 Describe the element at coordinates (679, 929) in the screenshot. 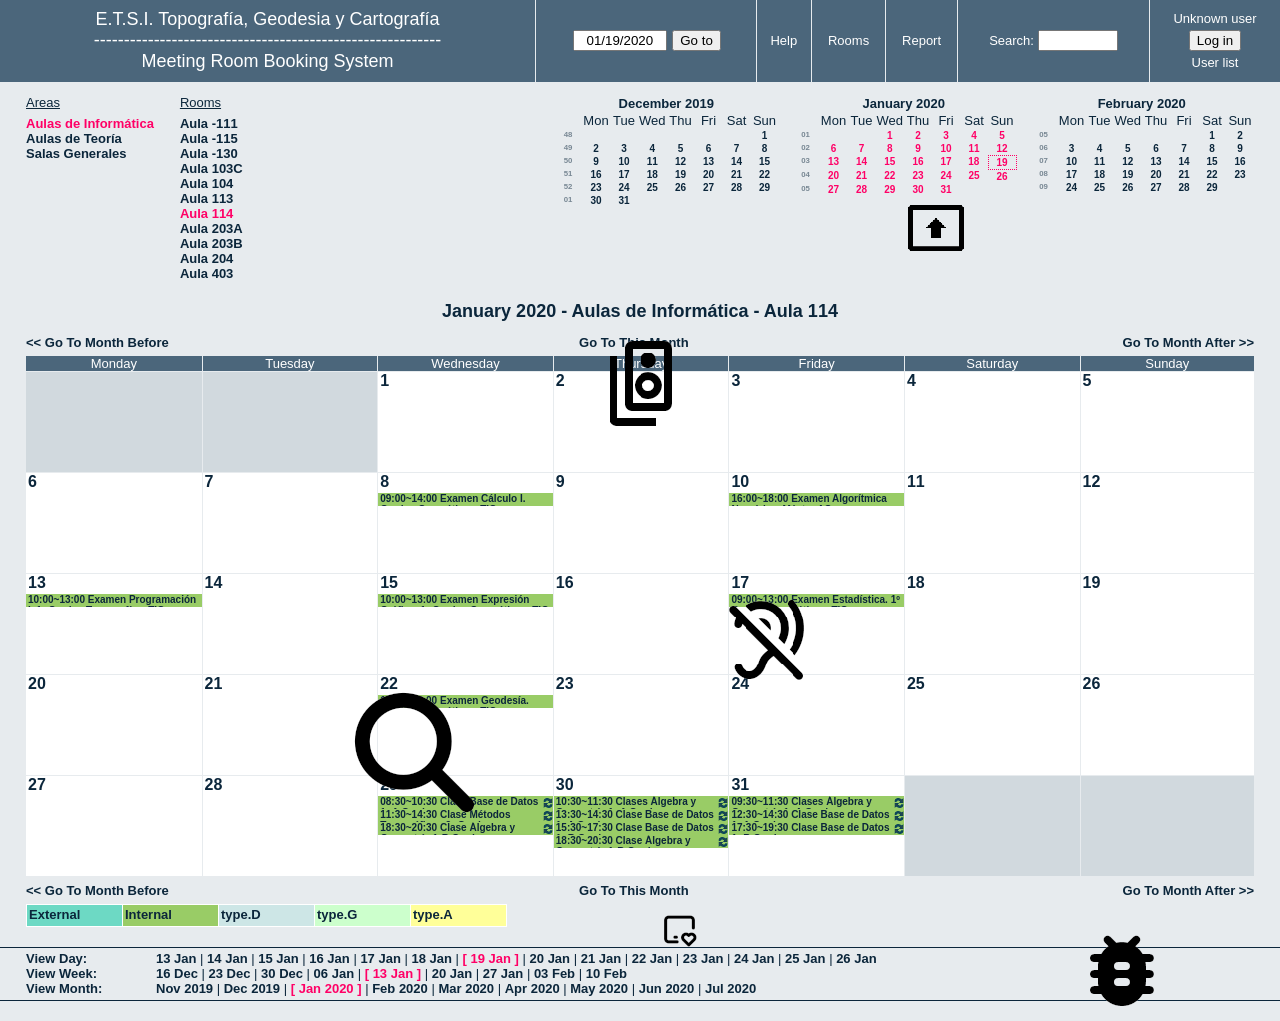

I see `add tablet to favorites` at that location.